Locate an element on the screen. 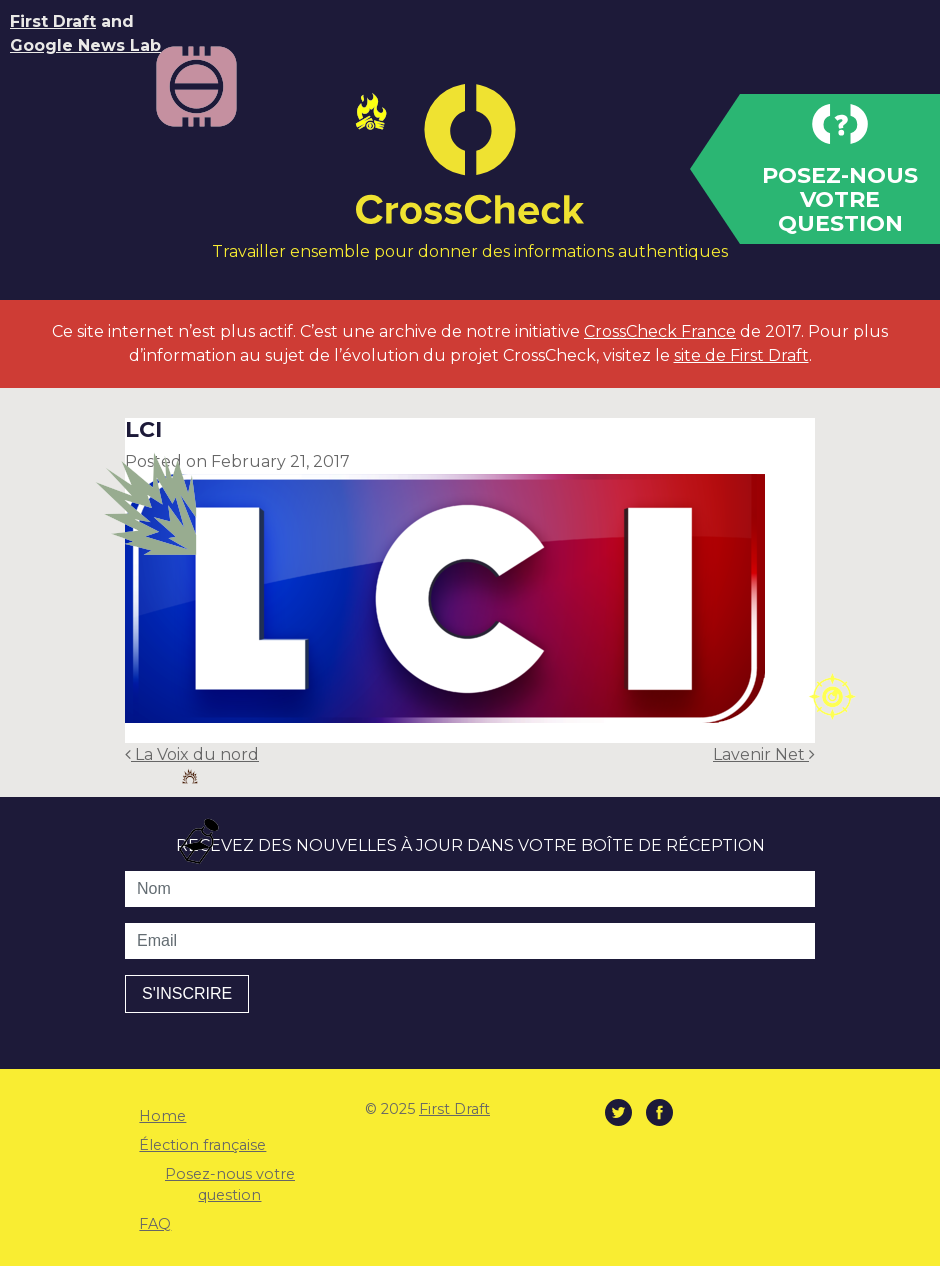  activate precision aiming or sniper mode is located at coordinates (832, 697).